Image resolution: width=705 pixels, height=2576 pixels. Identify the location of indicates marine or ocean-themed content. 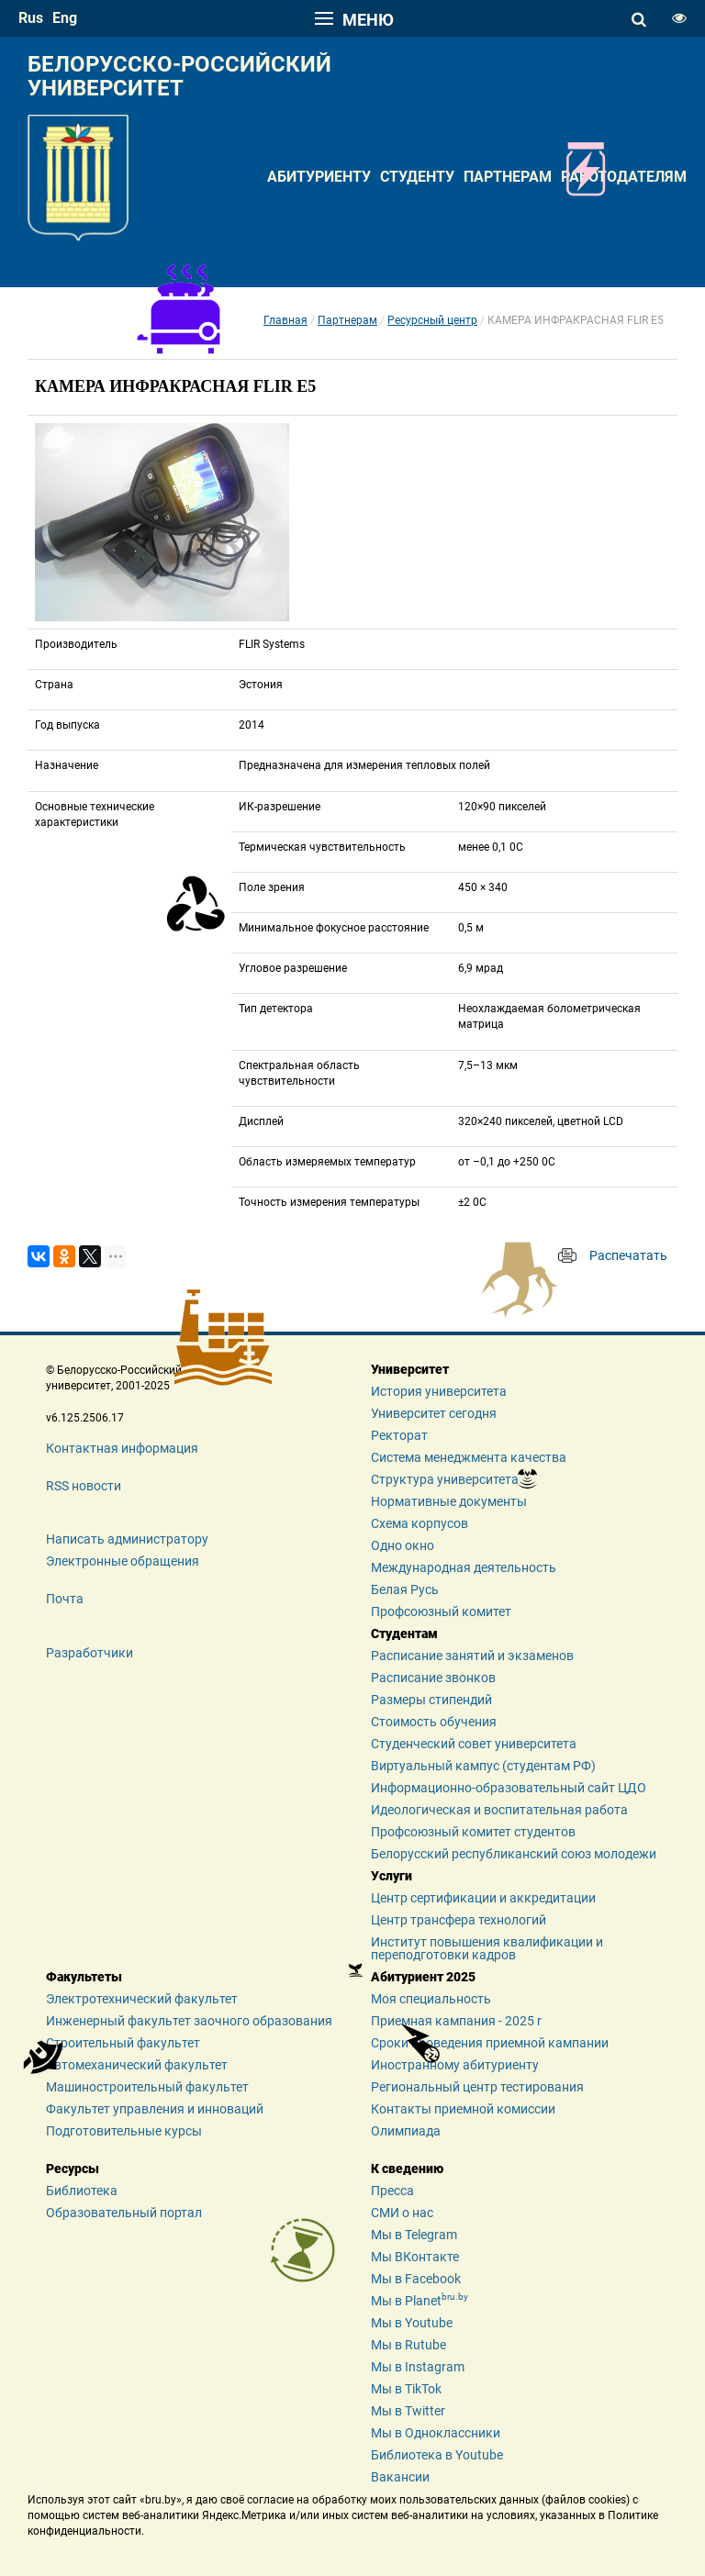
(355, 1969).